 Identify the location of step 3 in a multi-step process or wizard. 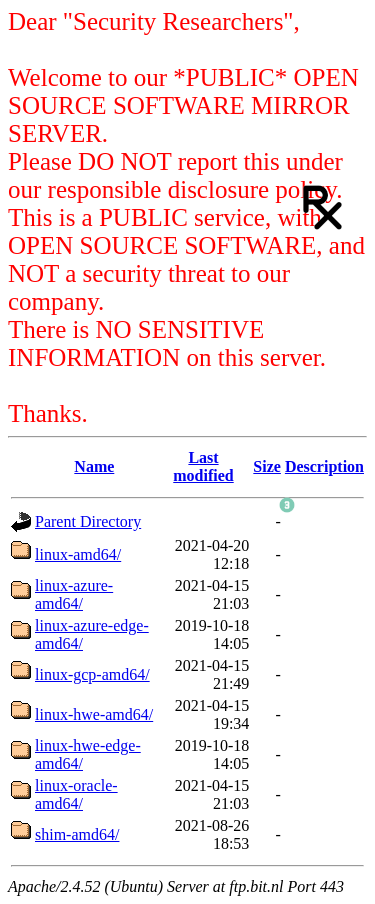
(287, 505).